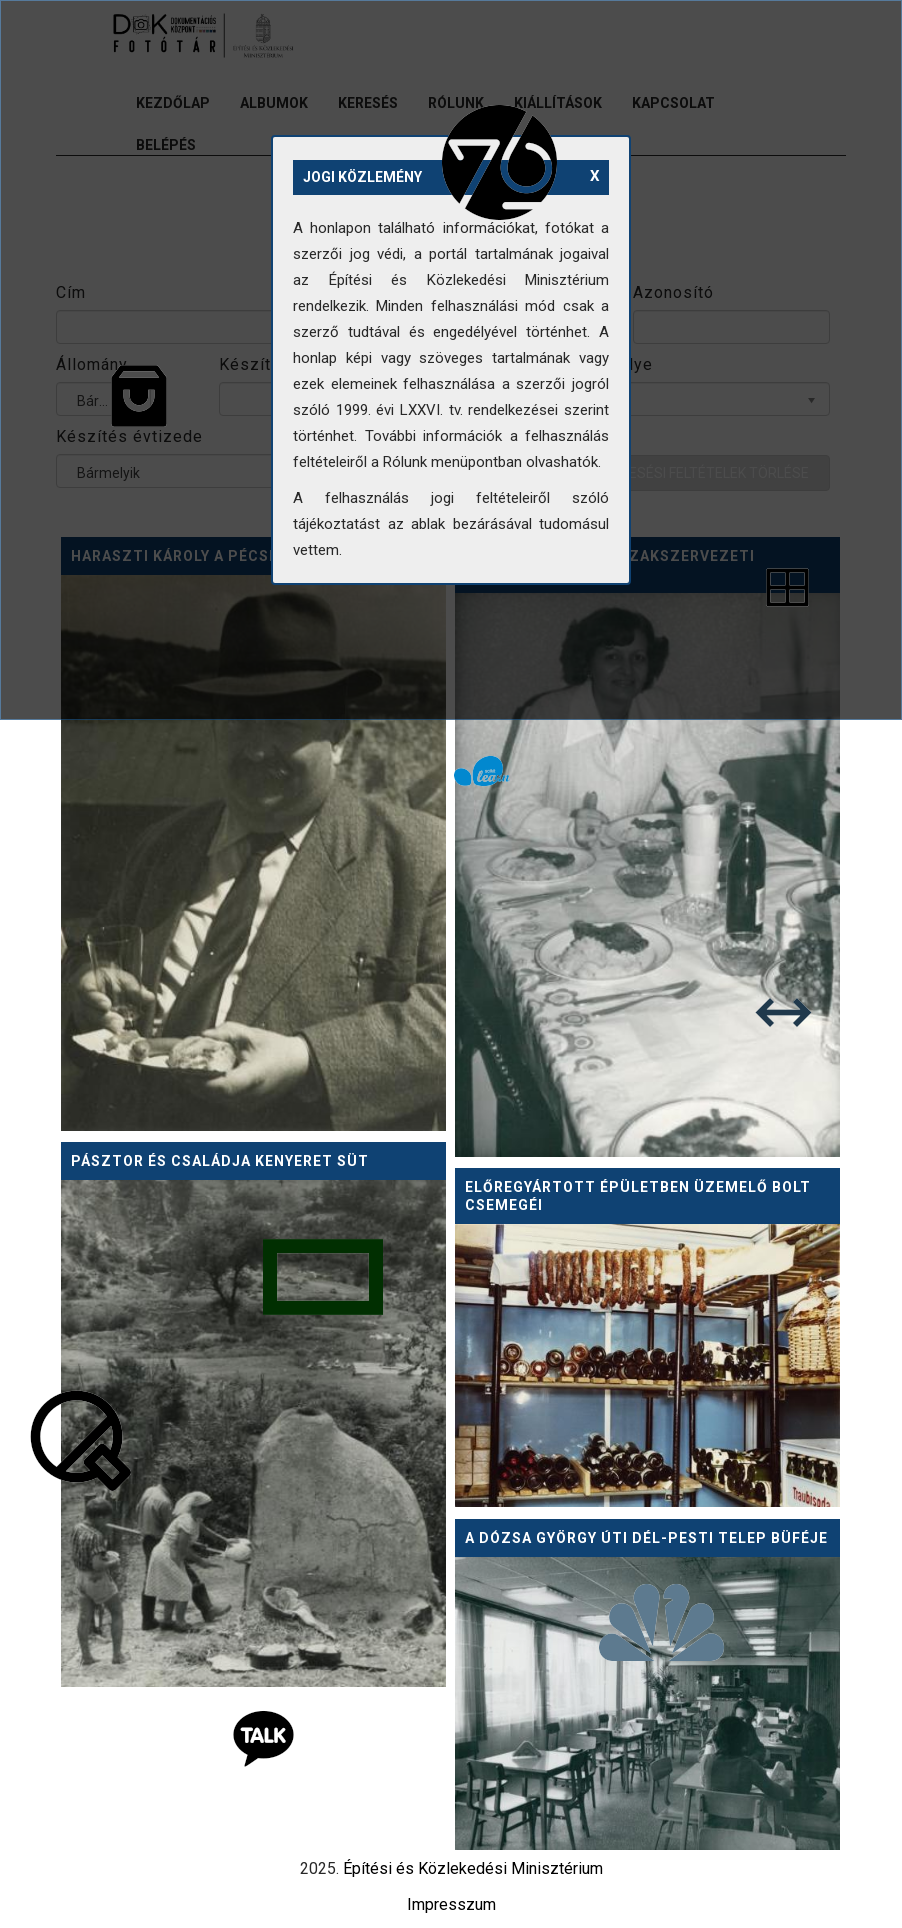 This screenshot has width=902, height=1928. What do you see at coordinates (263, 1737) in the screenshot?
I see `open KakaoTalk messaging app` at bounding box center [263, 1737].